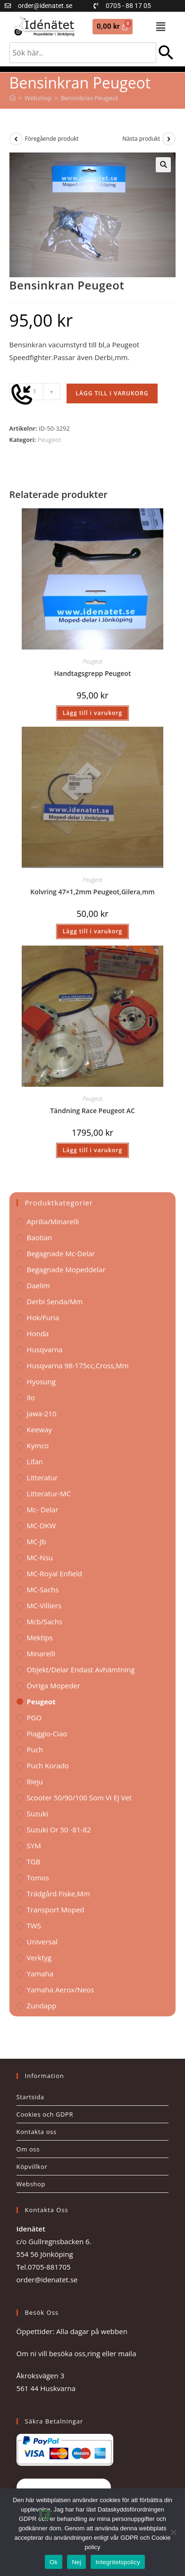  I want to click on indicates 13 unread notifications or items, so click(44, 2515).